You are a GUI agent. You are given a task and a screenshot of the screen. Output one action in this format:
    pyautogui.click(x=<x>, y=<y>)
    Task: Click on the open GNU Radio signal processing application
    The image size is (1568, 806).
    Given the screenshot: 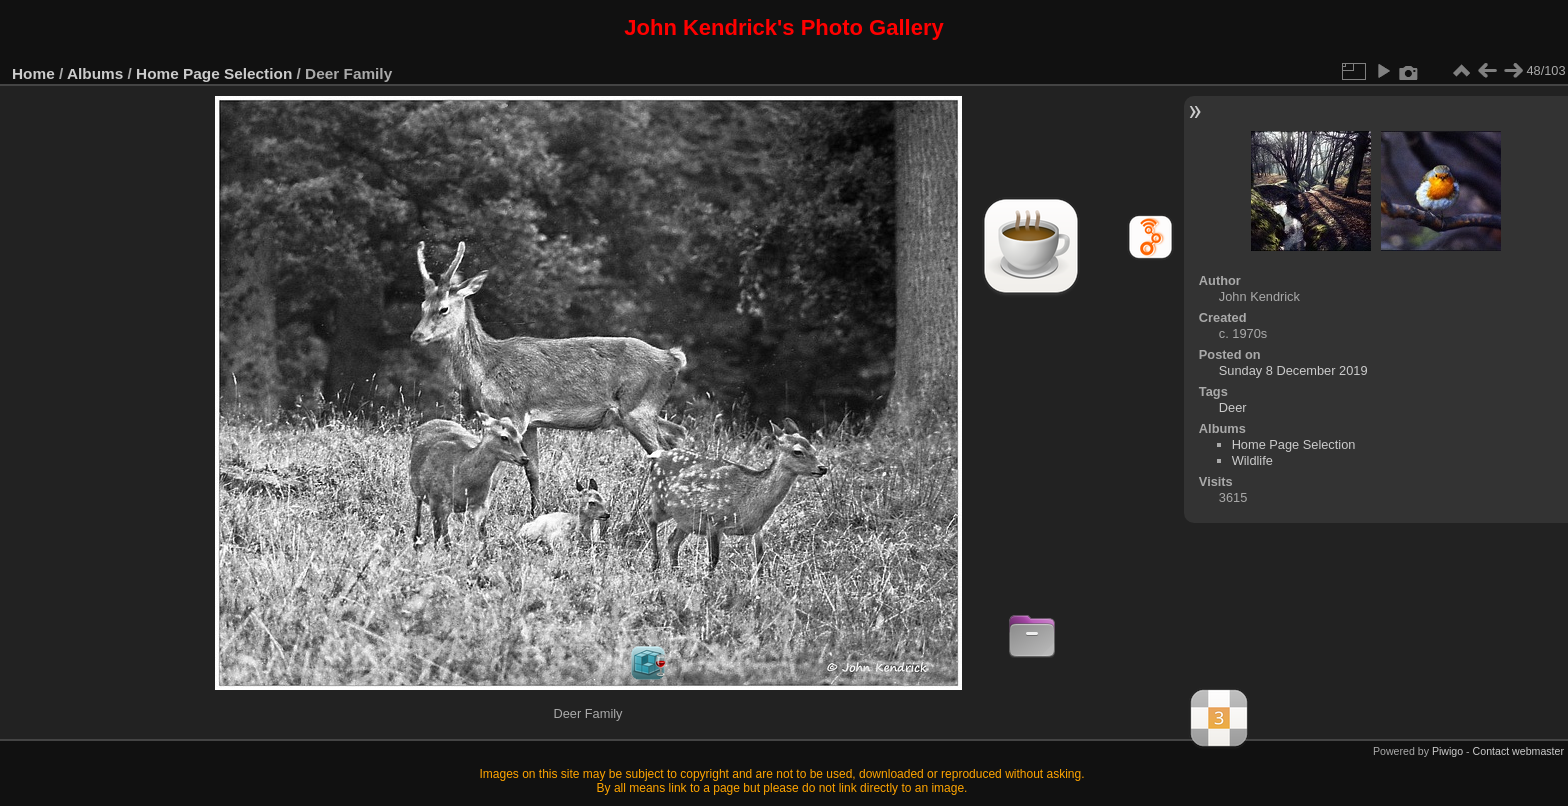 What is the action you would take?
    pyautogui.click(x=1150, y=237)
    